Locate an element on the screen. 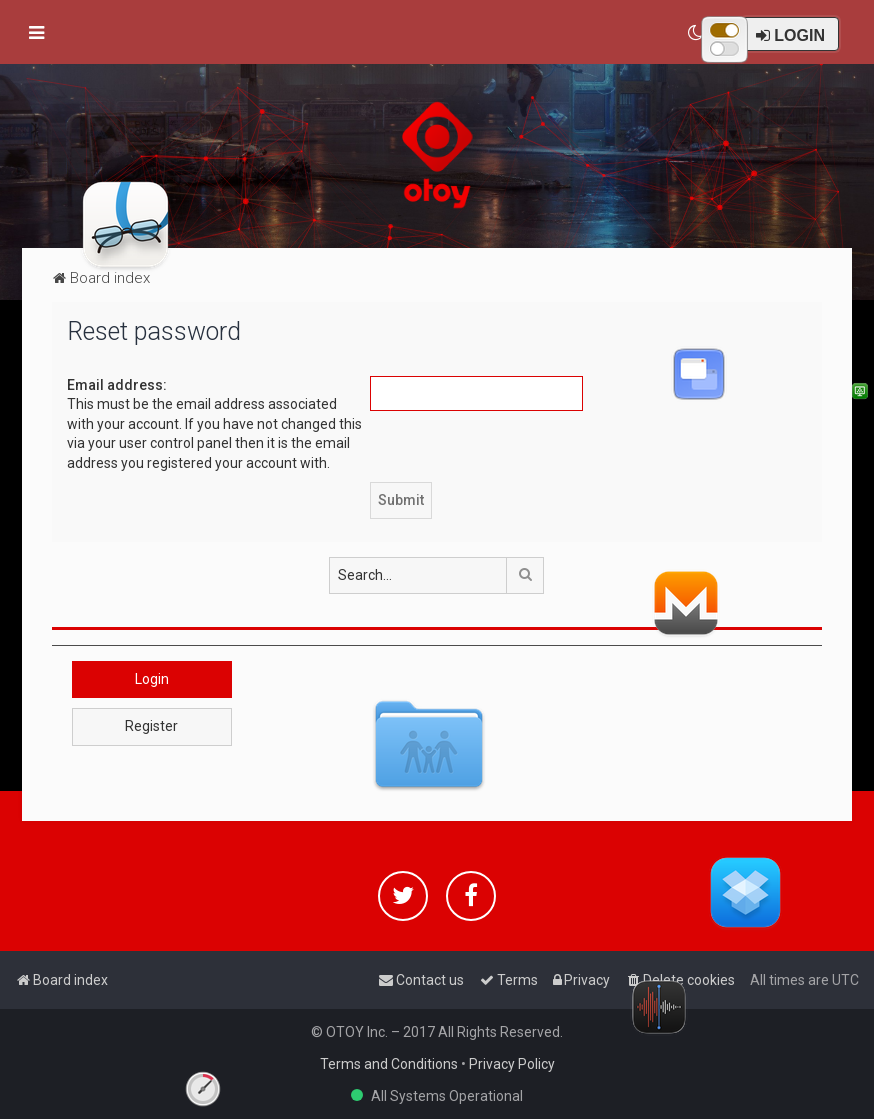 The width and height of the screenshot is (874, 1119). open gnome tweaks settings is located at coordinates (724, 39).